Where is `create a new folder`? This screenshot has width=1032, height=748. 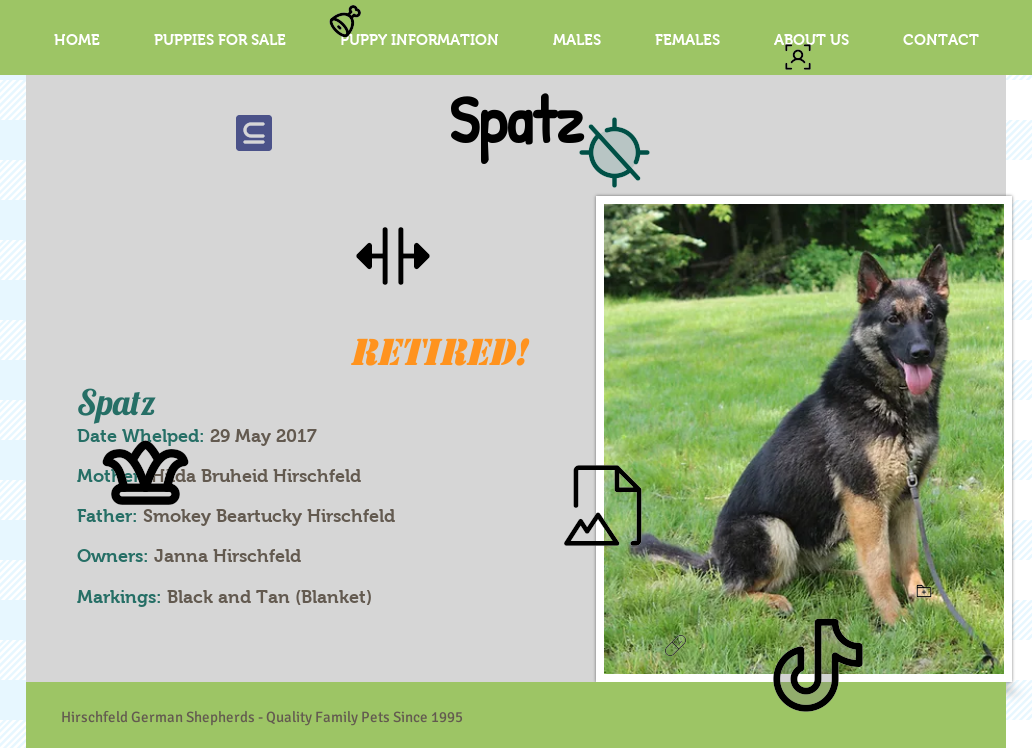
create a new folder is located at coordinates (924, 591).